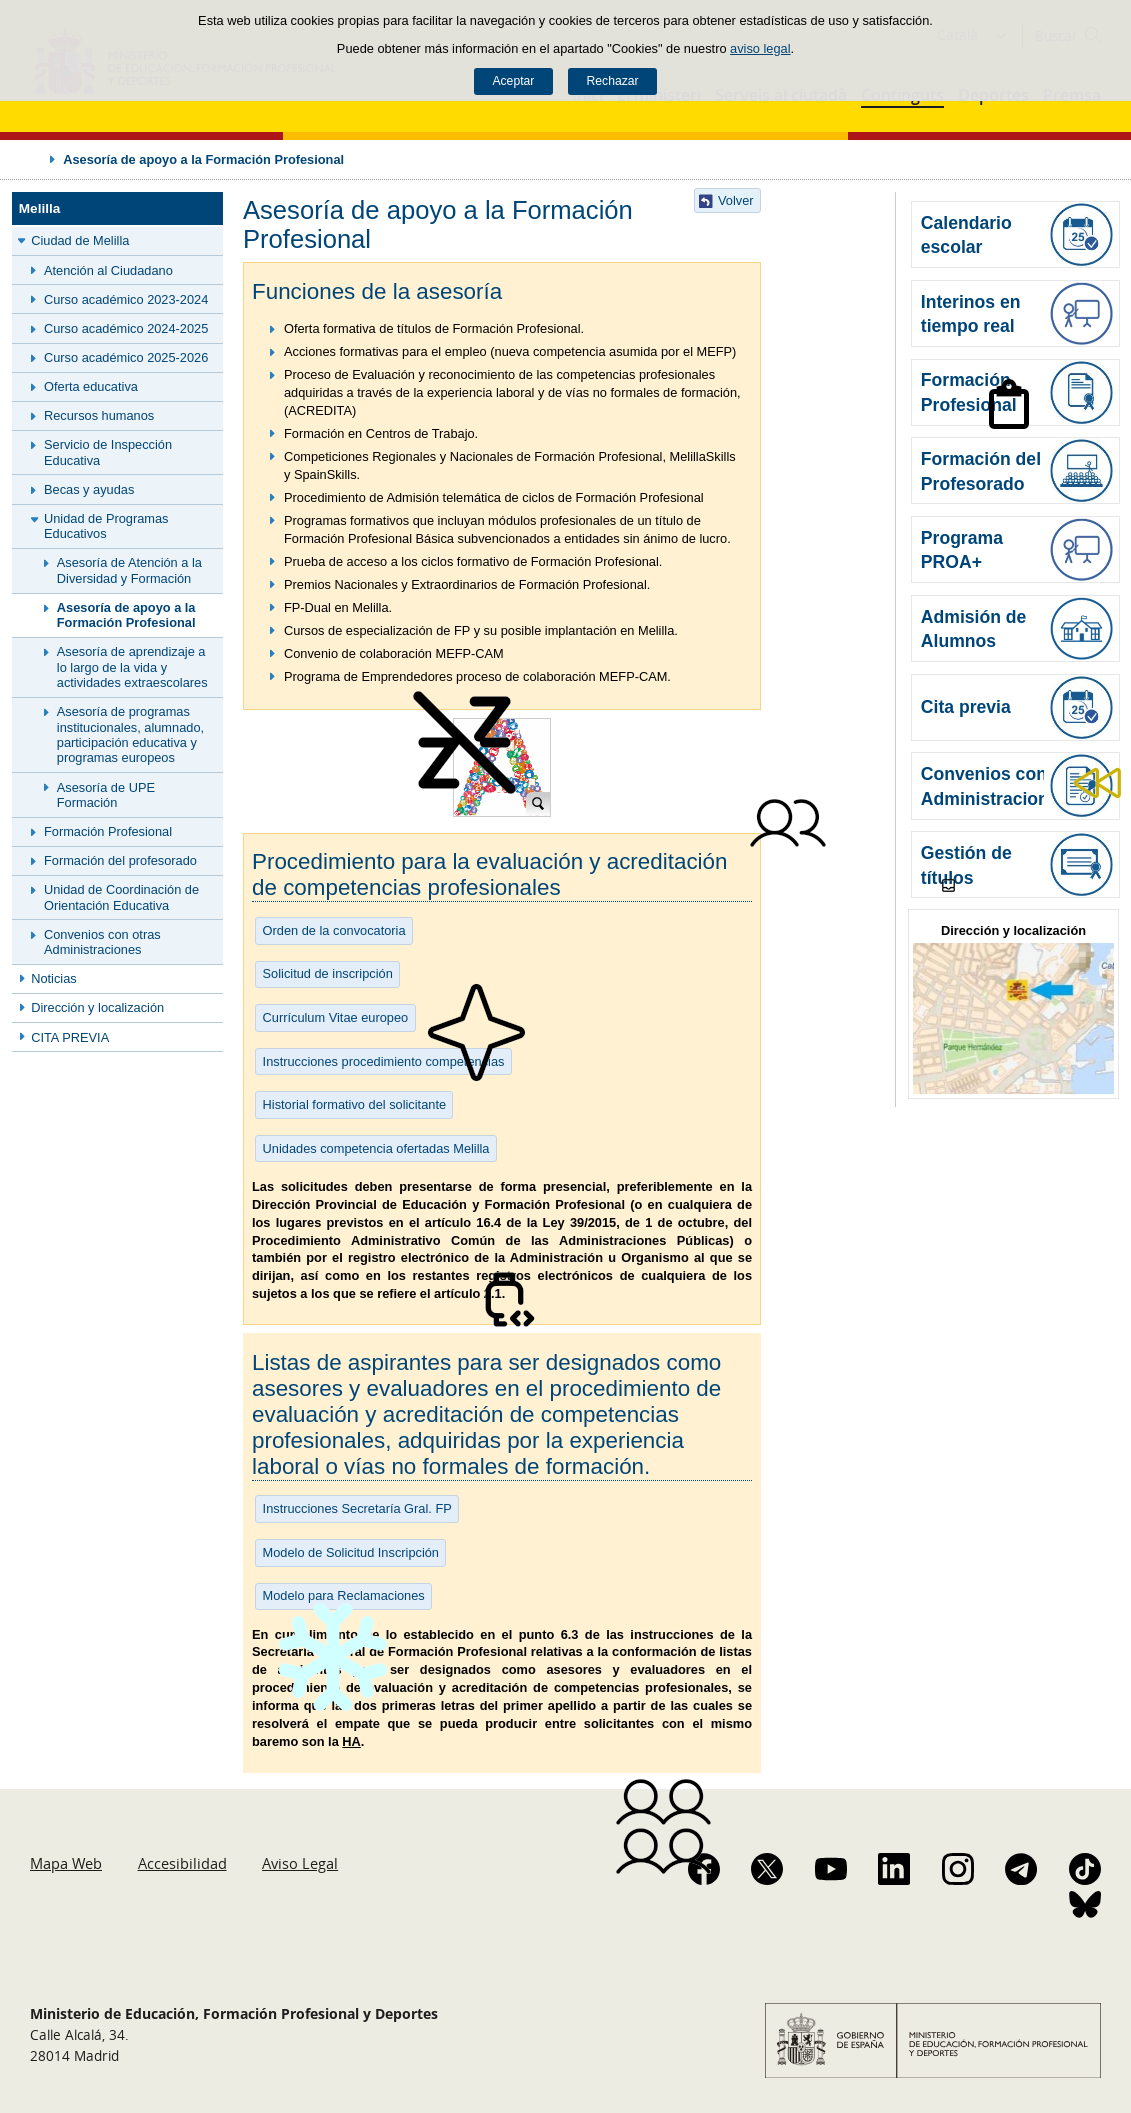 The height and width of the screenshot is (2113, 1131). What do you see at coordinates (476, 1032) in the screenshot?
I see `indicates a special or featured item` at bounding box center [476, 1032].